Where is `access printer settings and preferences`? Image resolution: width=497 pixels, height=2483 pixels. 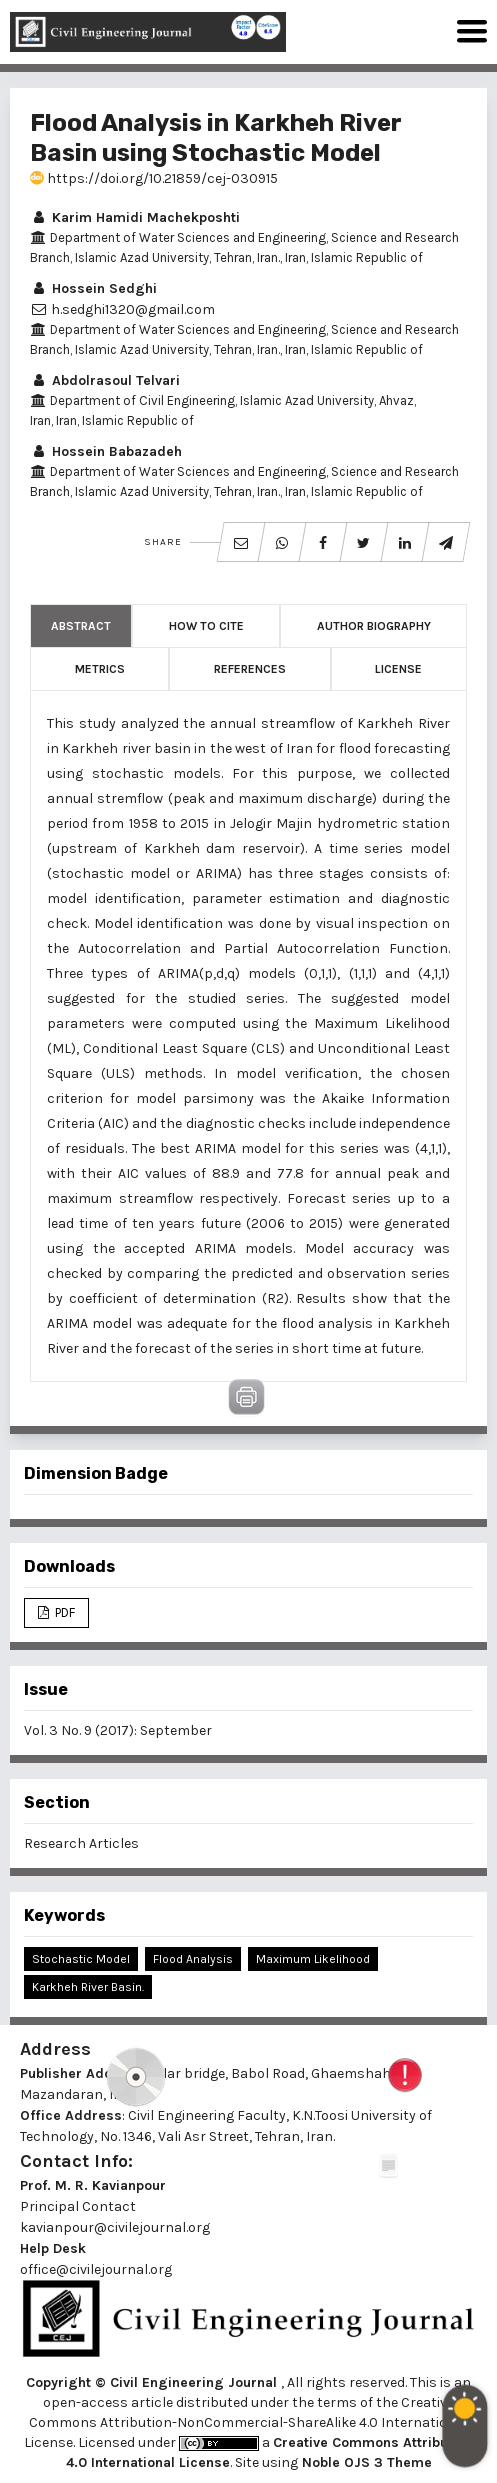 access printer settings and preferences is located at coordinates (246, 1397).